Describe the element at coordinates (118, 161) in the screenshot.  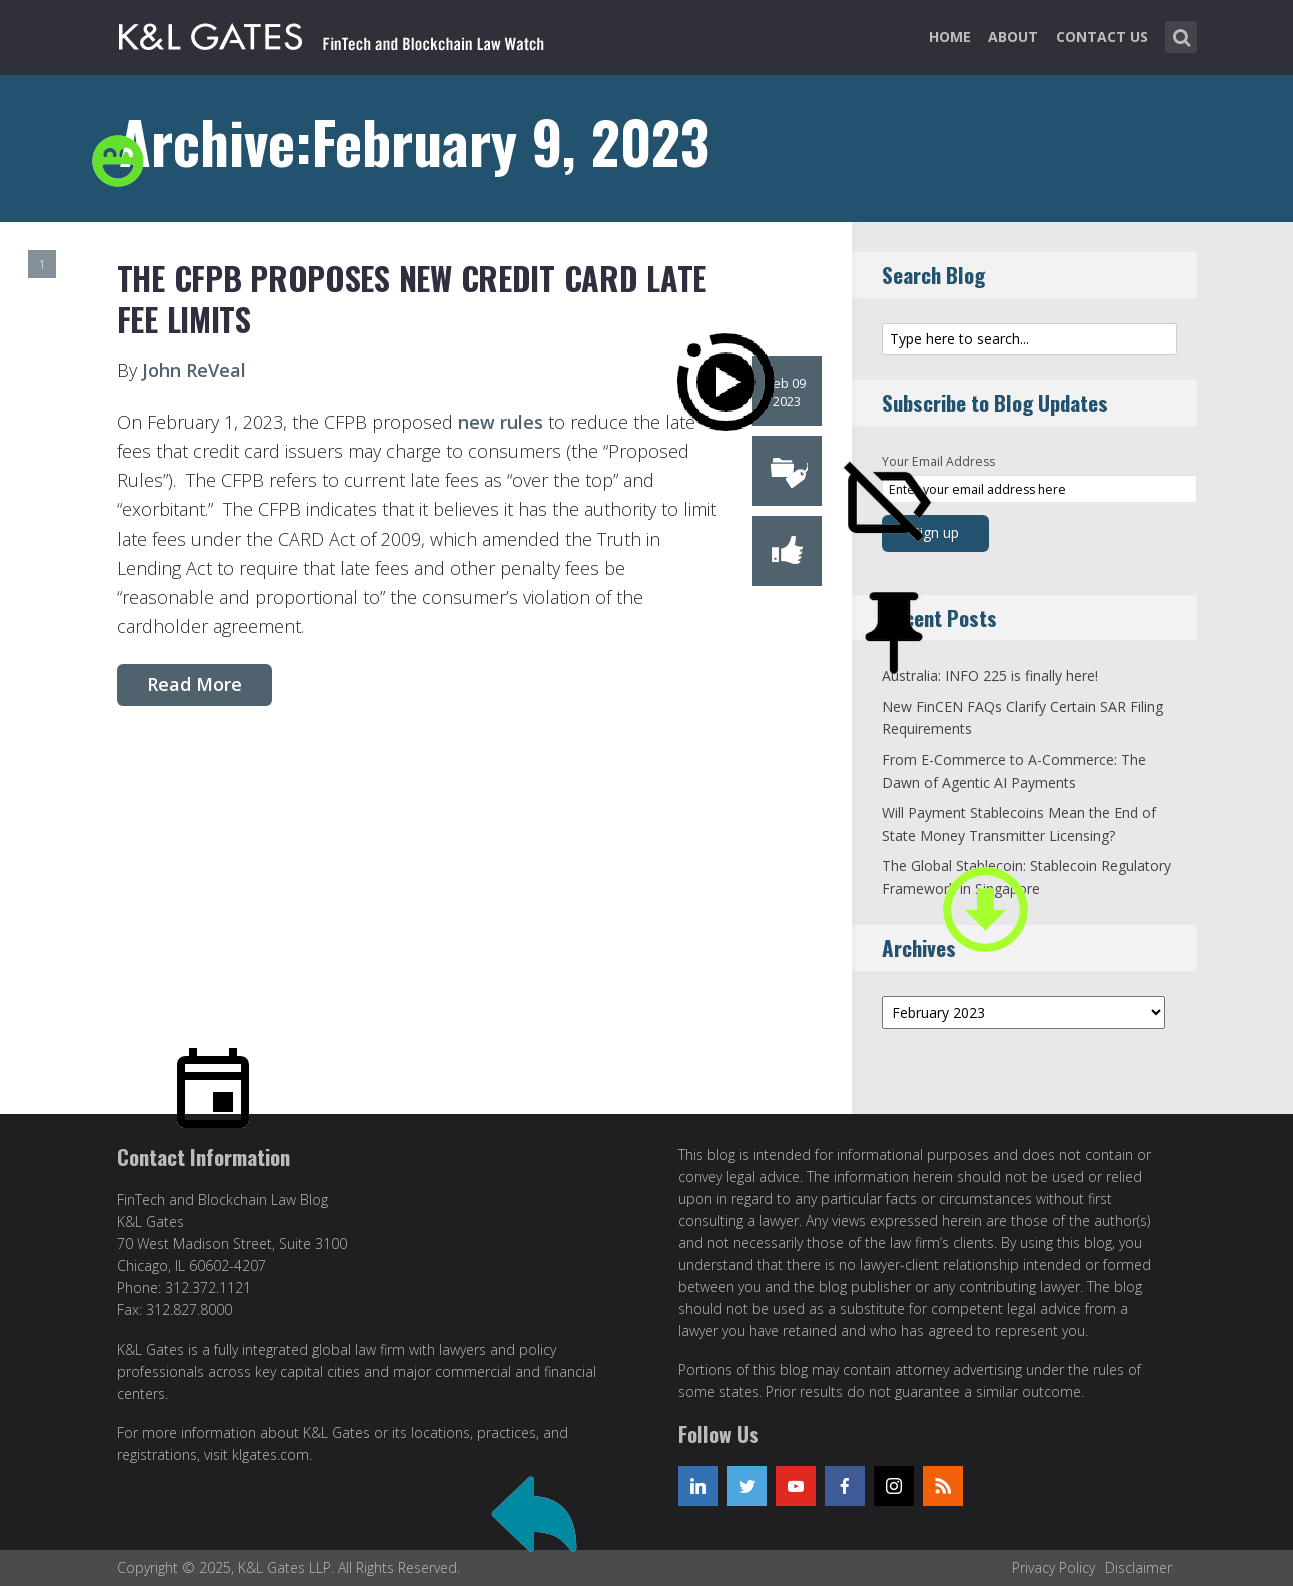
I see `add a reaction to a message` at that location.